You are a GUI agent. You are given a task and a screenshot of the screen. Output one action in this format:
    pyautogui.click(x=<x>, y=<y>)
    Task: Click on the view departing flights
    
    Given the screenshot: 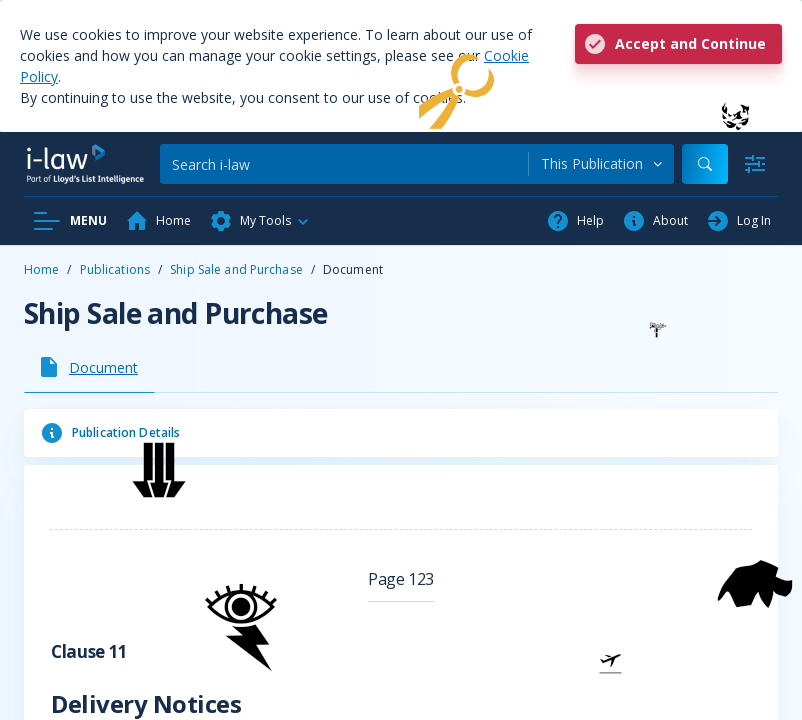 What is the action you would take?
    pyautogui.click(x=610, y=663)
    